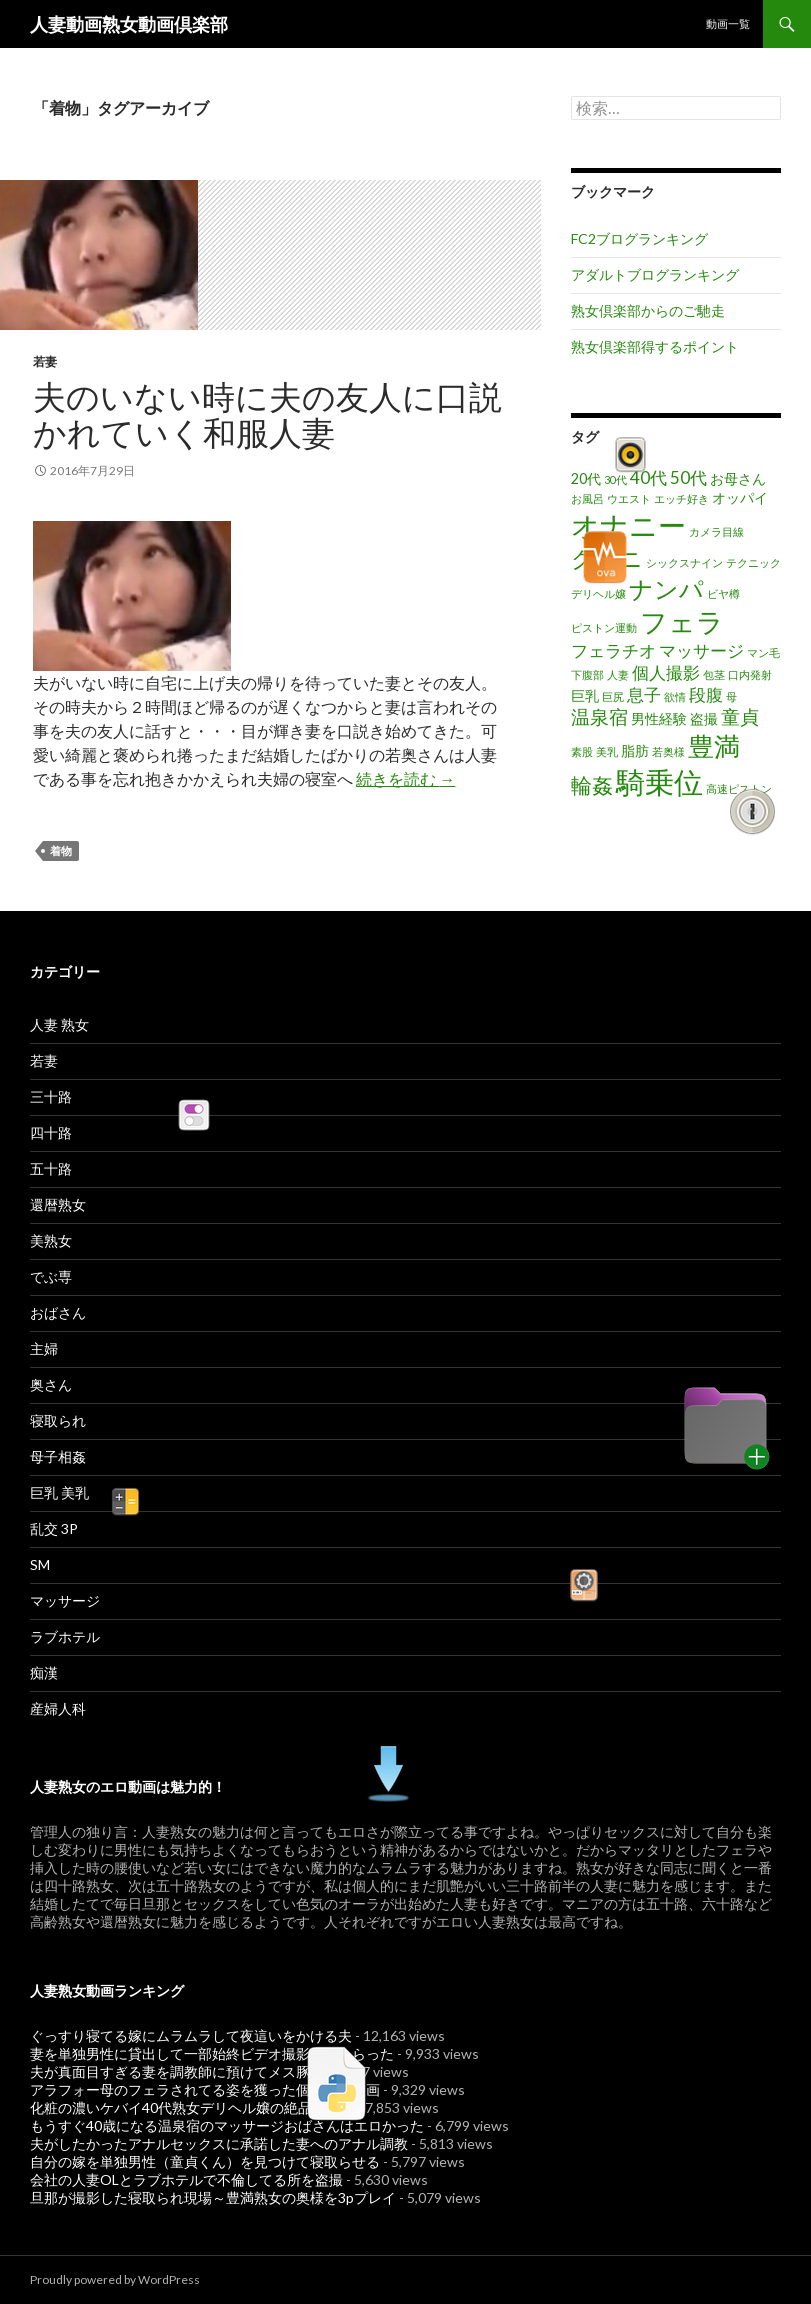  What do you see at coordinates (125, 1501) in the screenshot?
I see `open the calculator app` at bounding box center [125, 1501].